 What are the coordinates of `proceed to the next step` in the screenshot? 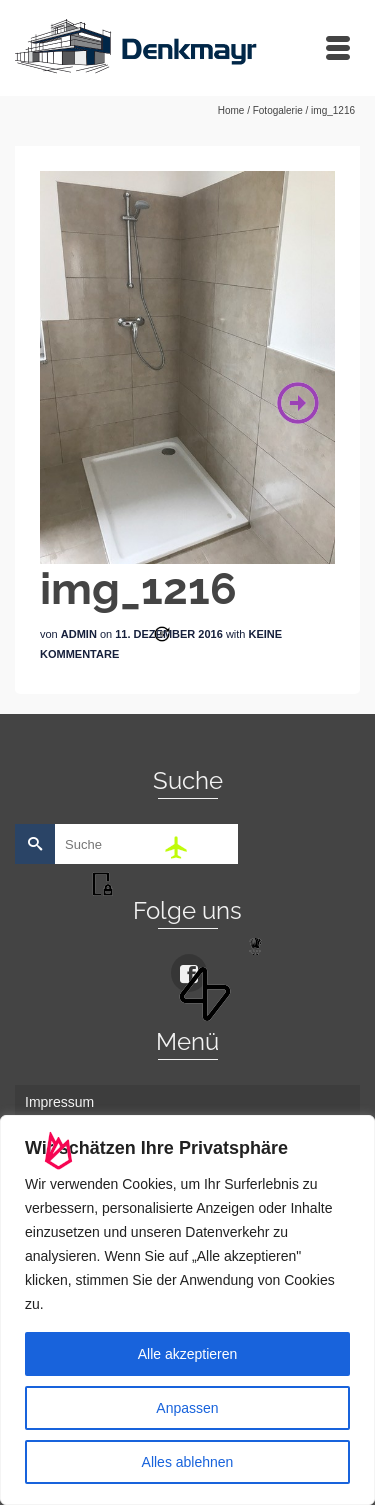 It's located at (298, 403).